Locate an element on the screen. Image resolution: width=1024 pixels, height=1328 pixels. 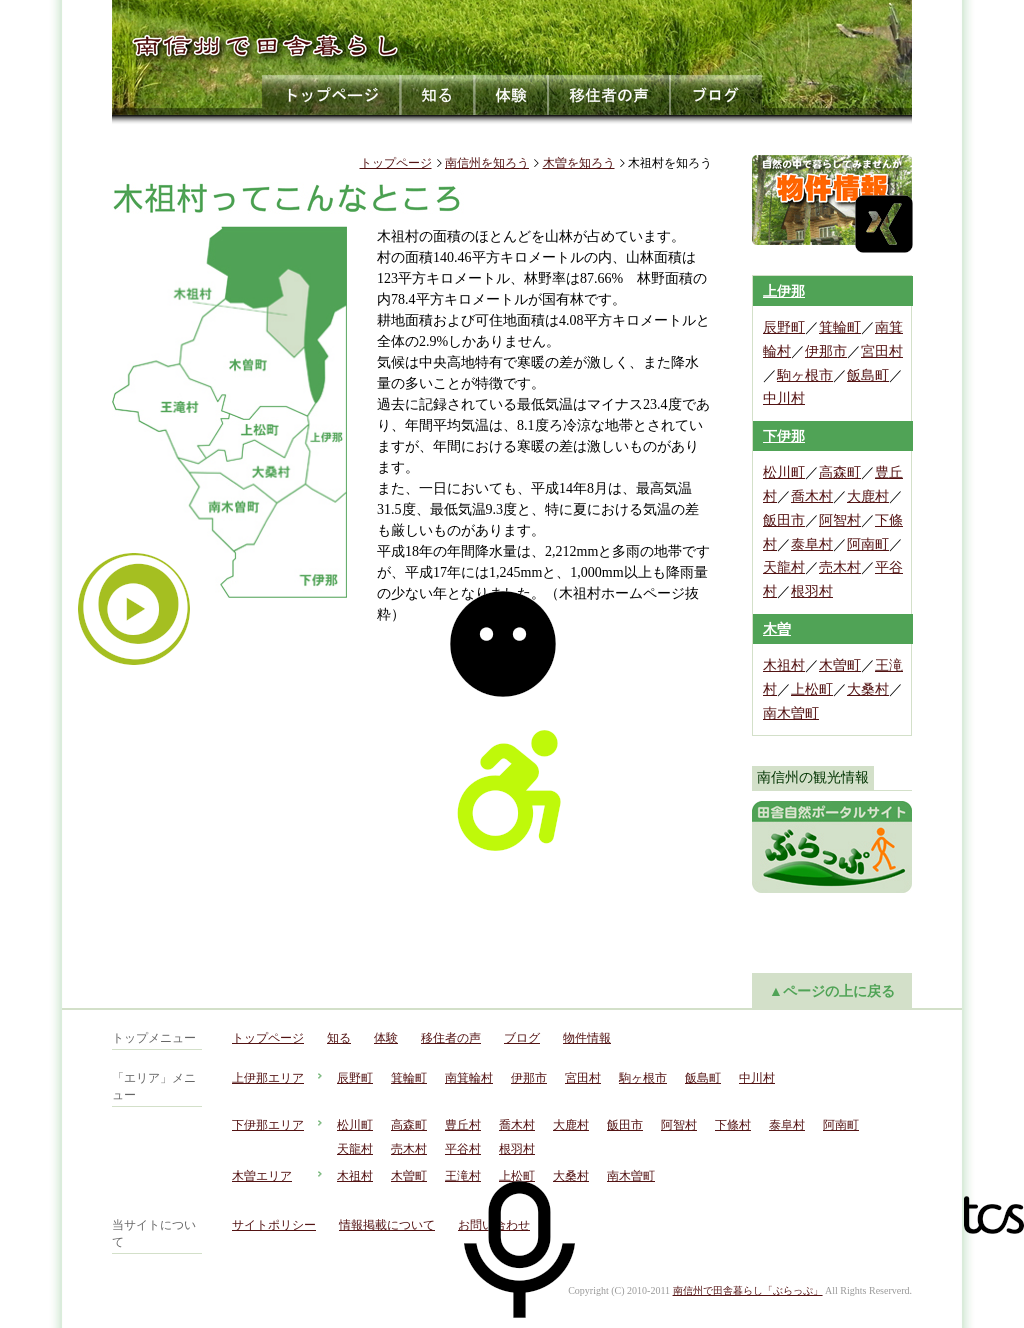
open mpv media player is located at coordinates (134, 609).